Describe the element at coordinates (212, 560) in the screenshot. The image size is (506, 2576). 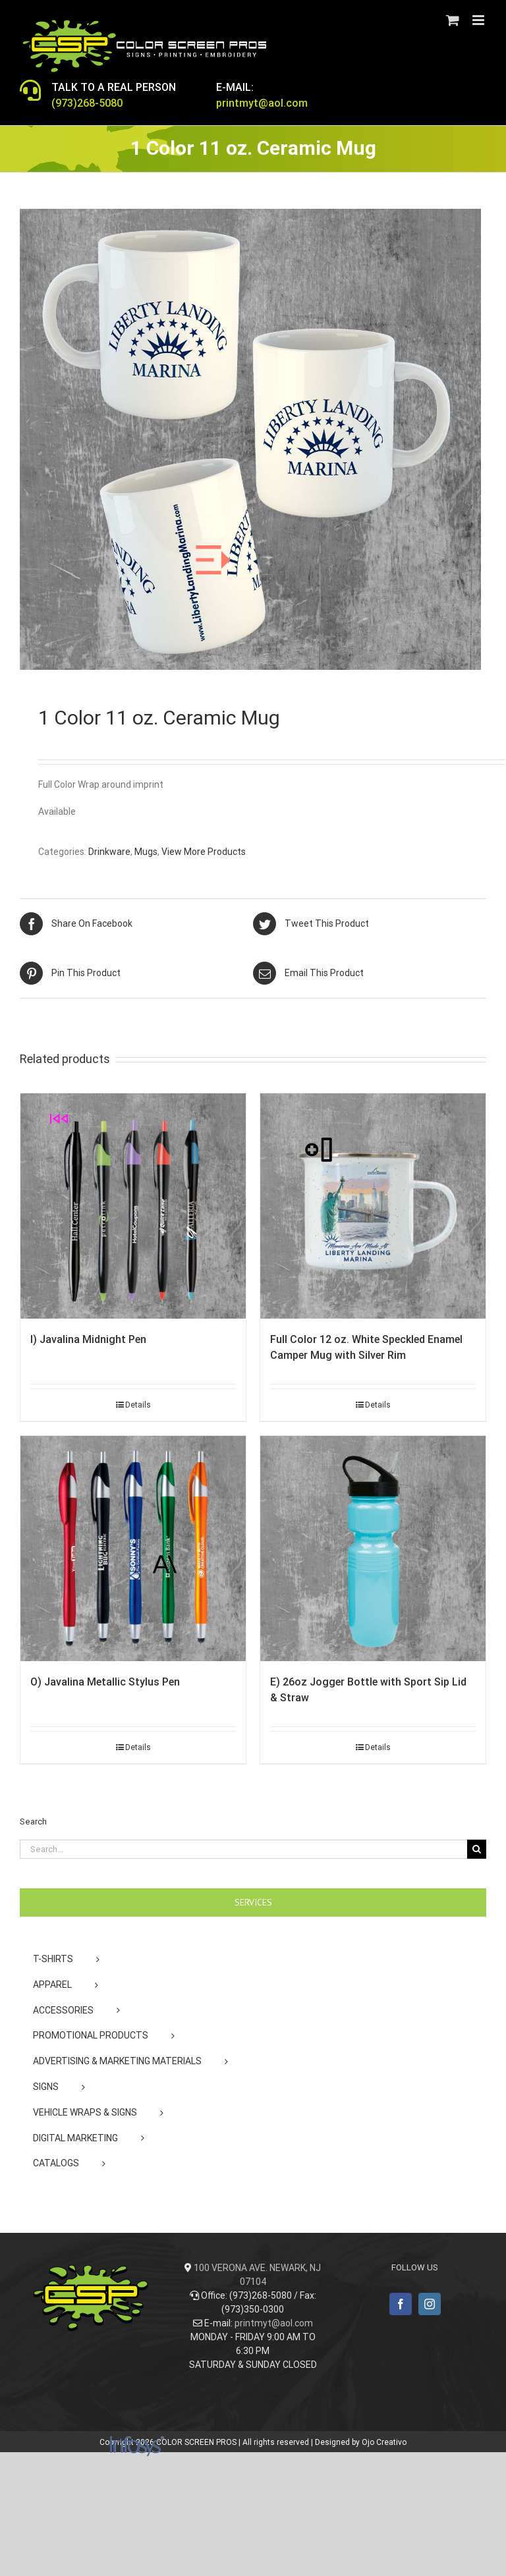
I see `expand or unfold a navigation menu` at that location.